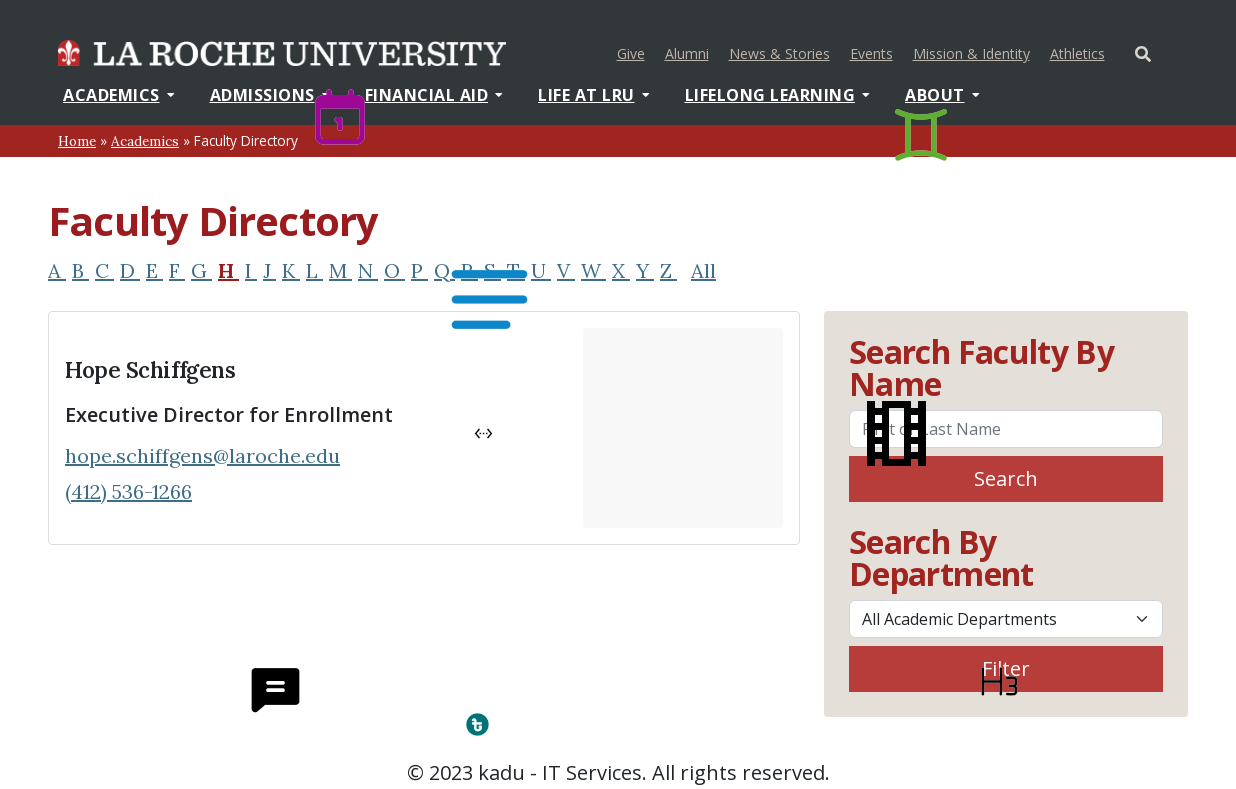 Image resolution: width=1236 pixels, height=789 pixels. I want to click on gemini zodiac sign symbol, so click(921, 135).